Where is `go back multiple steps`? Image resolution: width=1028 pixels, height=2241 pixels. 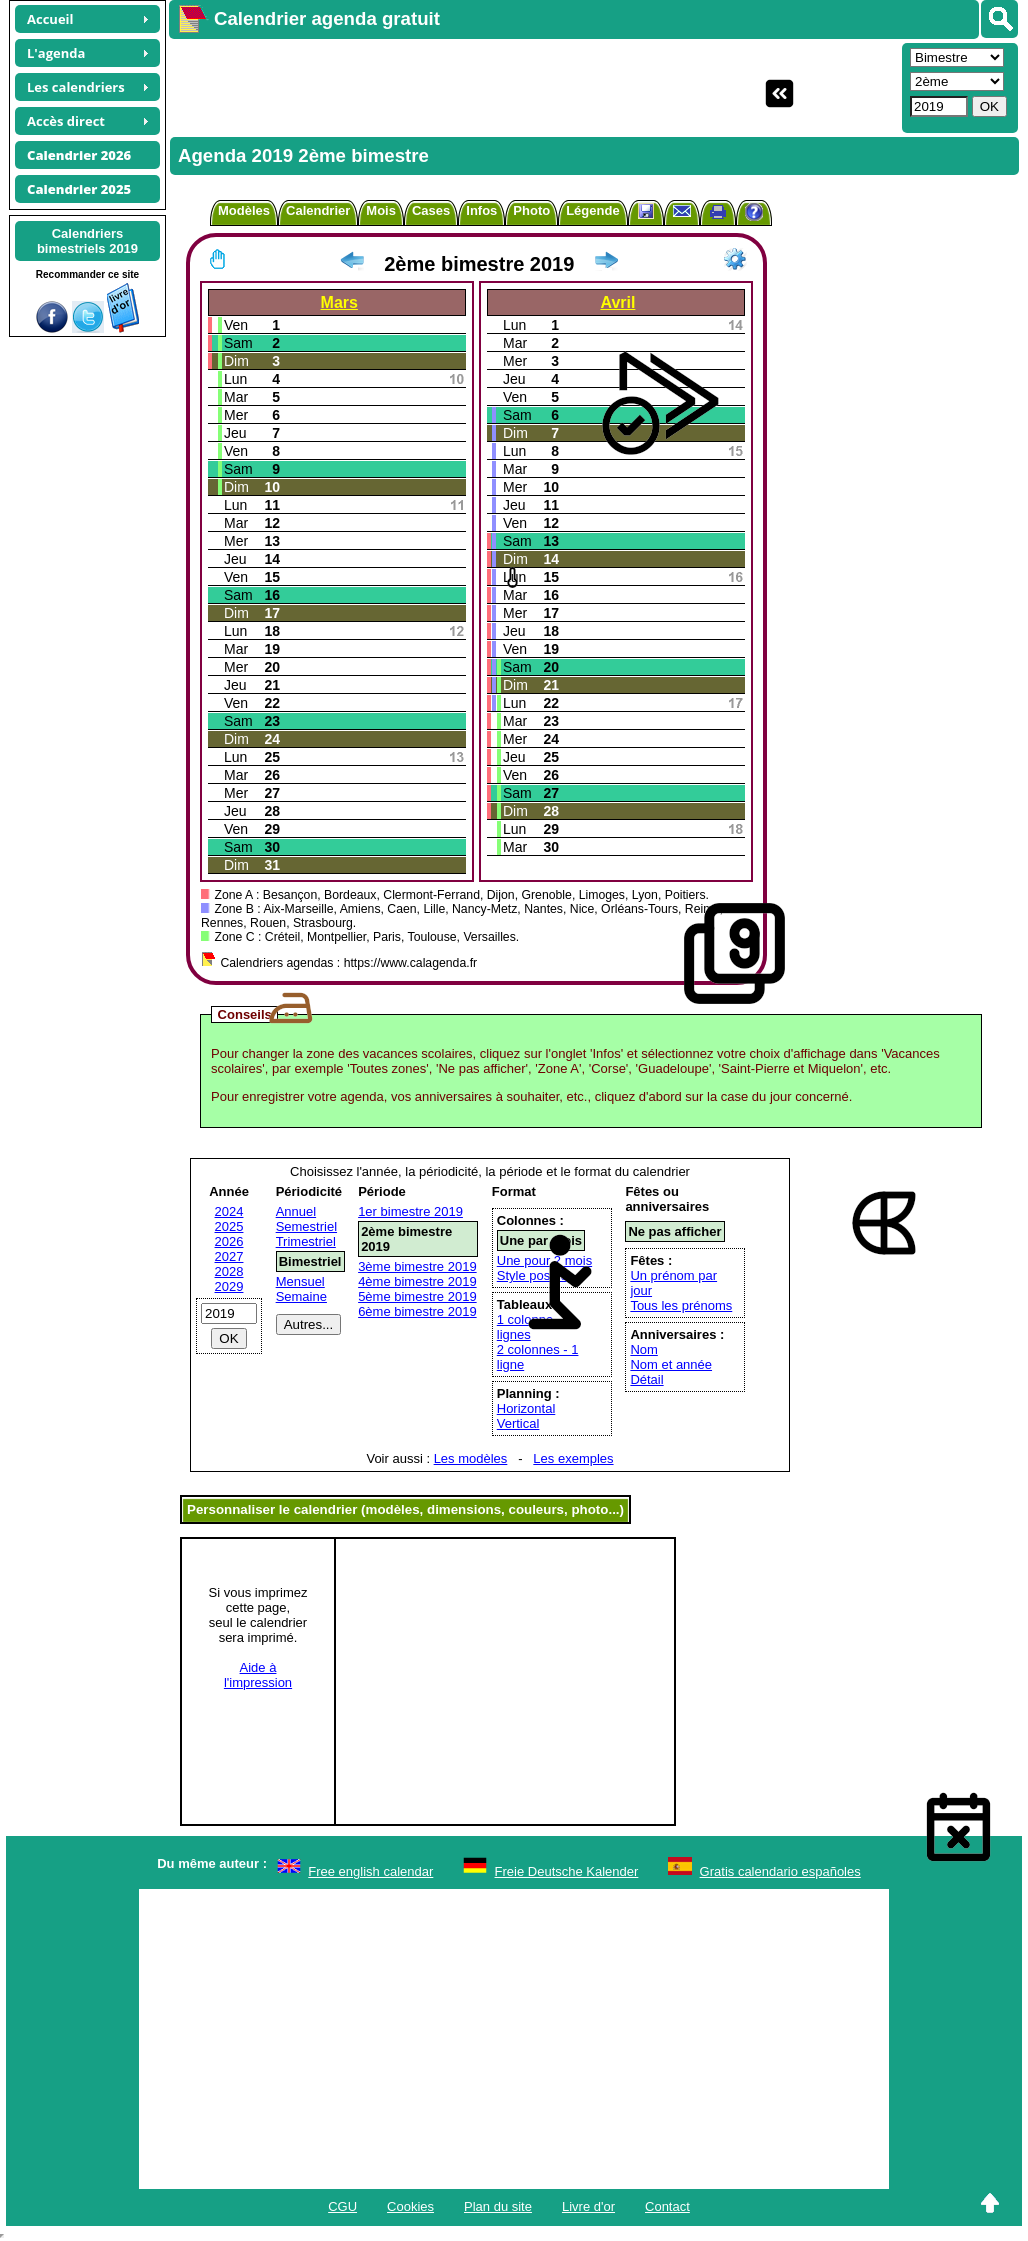 go back multiple steps is located at coordinates (779, 93).